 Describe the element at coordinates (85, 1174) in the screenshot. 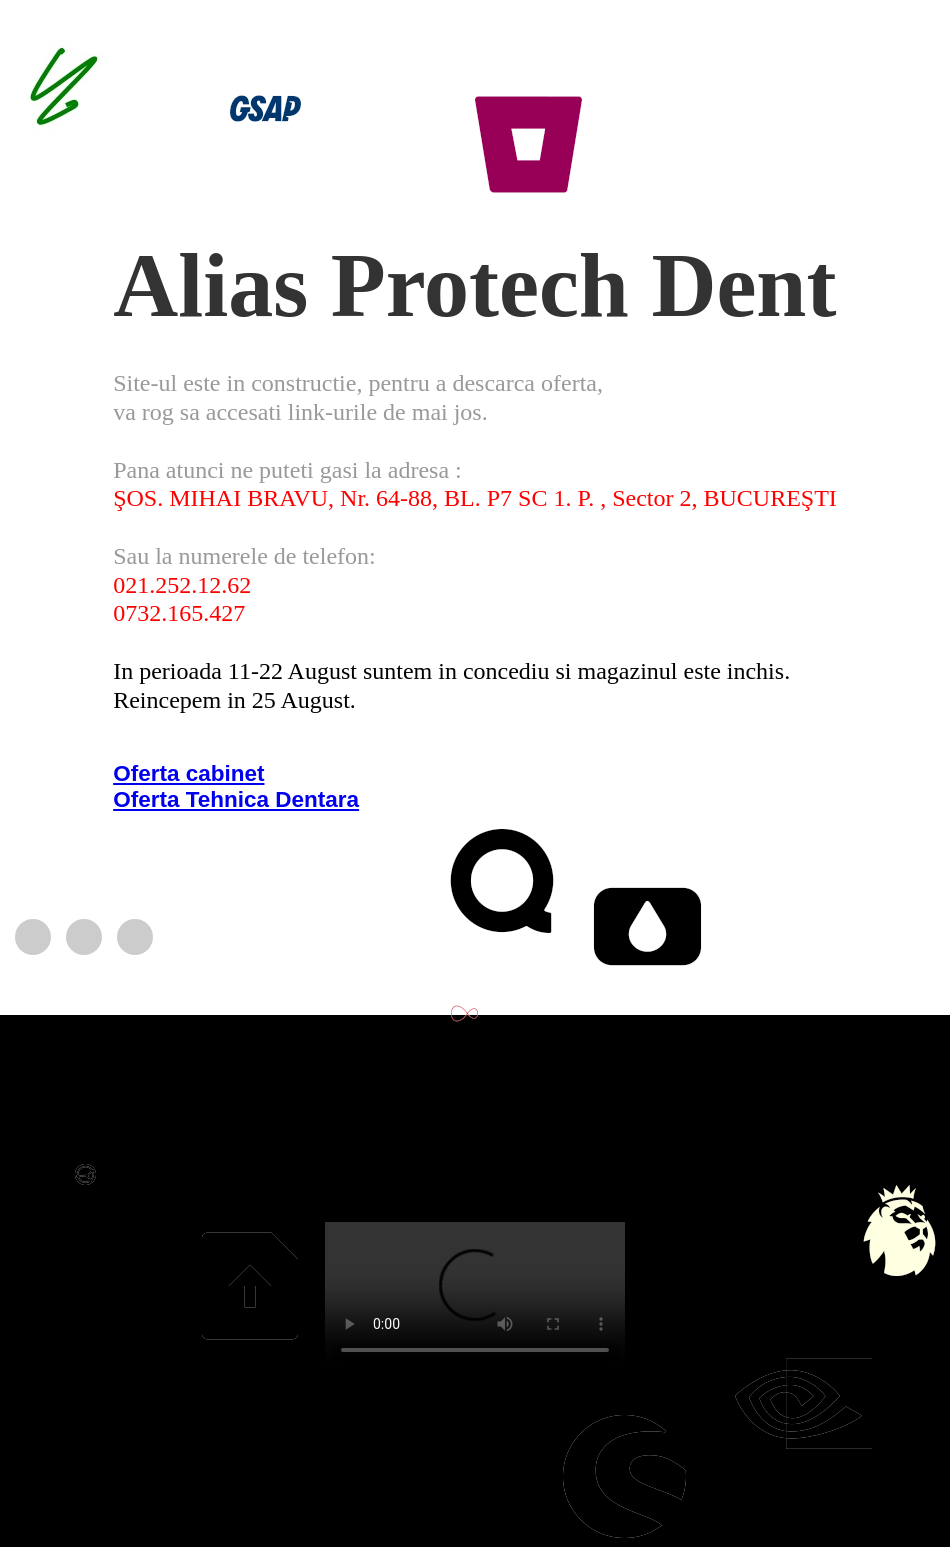

I see `open syncthing file synchronization app` at that location.